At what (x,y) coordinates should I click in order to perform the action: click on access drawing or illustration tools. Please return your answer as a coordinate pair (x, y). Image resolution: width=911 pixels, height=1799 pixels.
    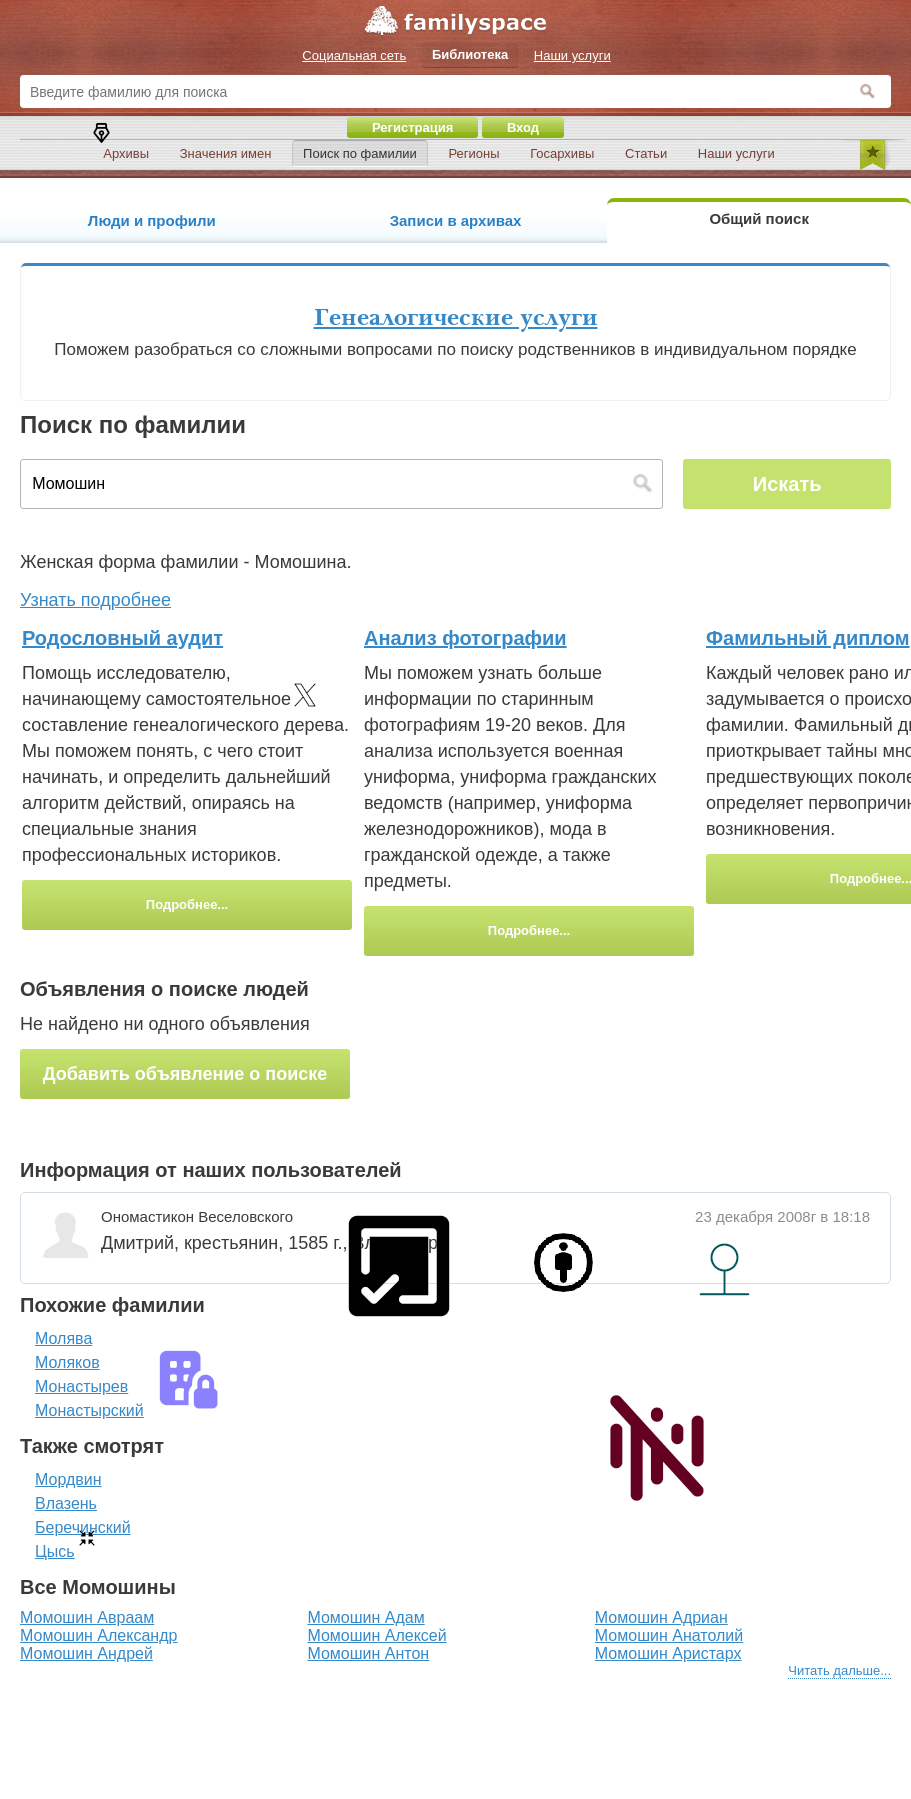
    Looking at the image, I should click on (101, 132).